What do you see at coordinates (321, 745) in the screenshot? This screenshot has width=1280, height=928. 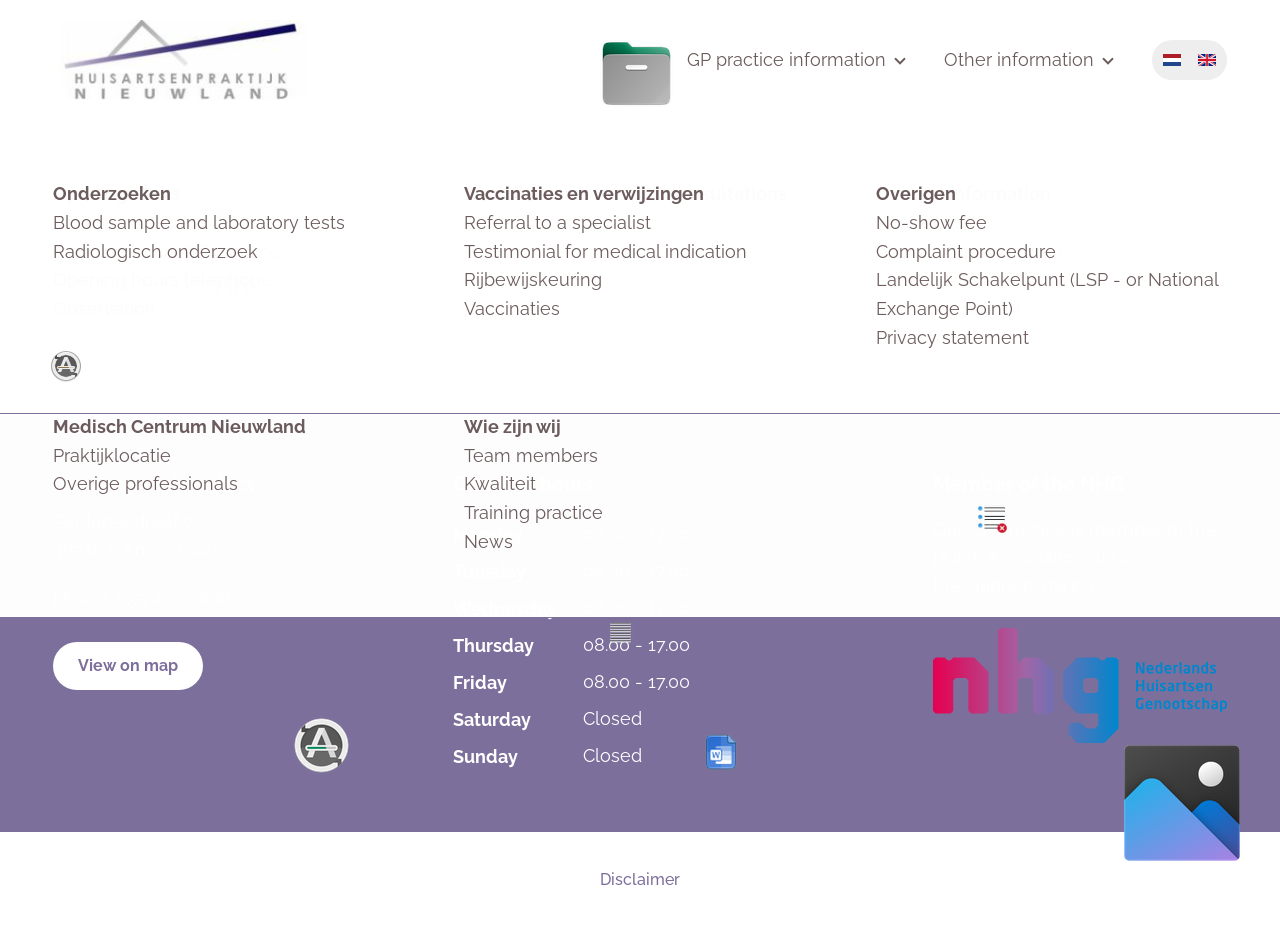 I see `check for available software updates` at bounding box center [321, 745].